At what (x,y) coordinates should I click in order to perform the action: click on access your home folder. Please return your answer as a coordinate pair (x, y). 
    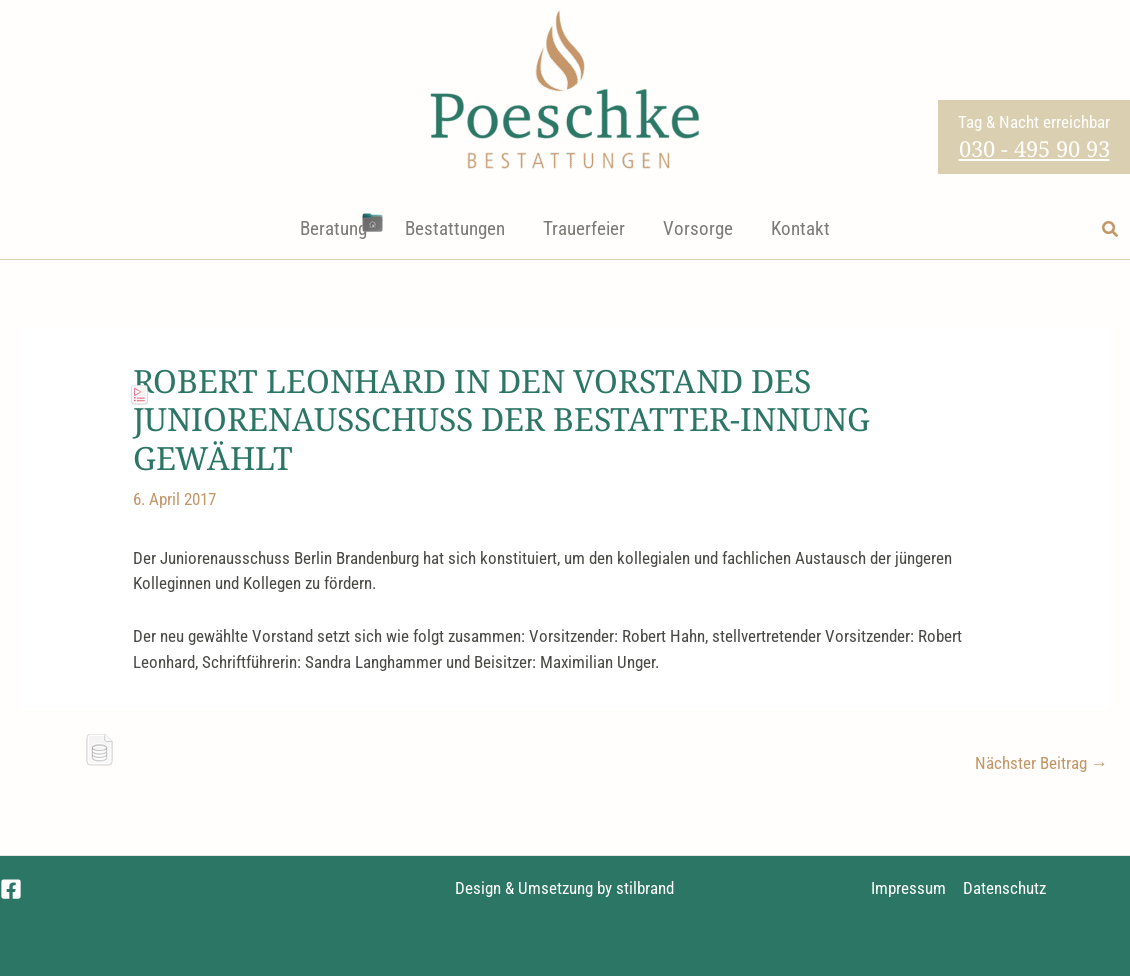
    Looking at the image, I should click on (372, 222).